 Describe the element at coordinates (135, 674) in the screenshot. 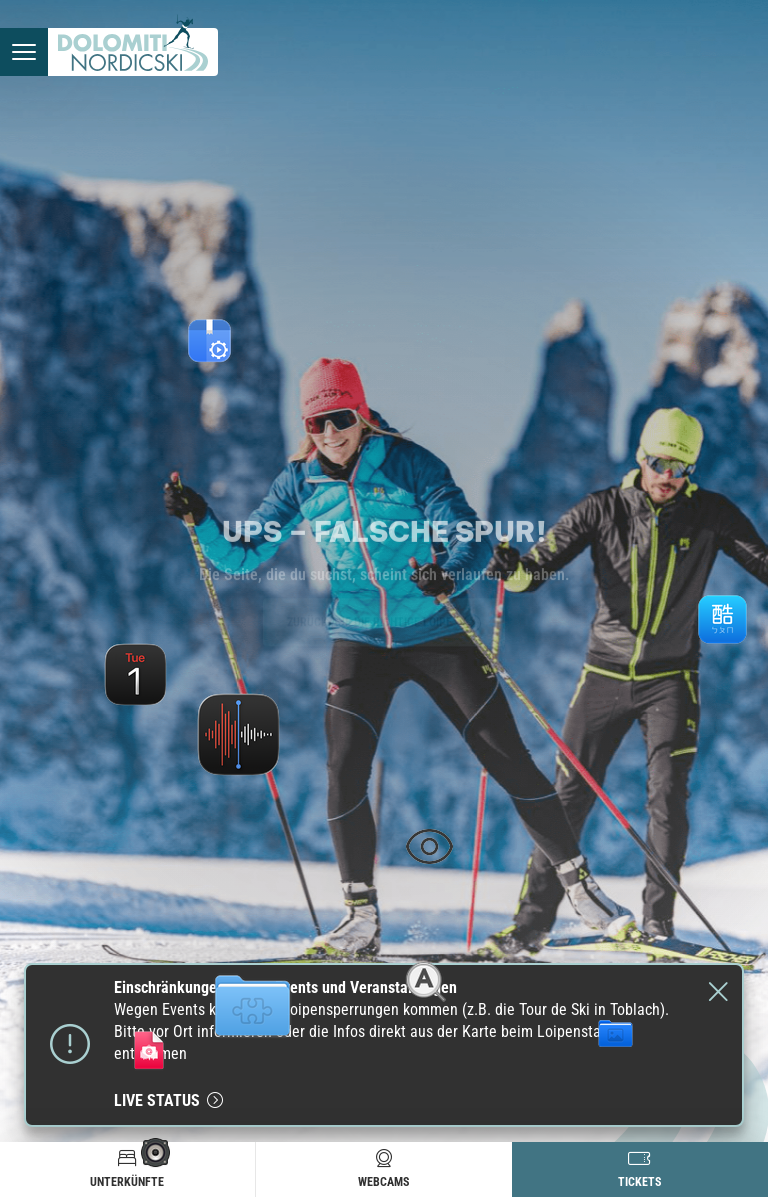

I see `open the calendar app` at that location.